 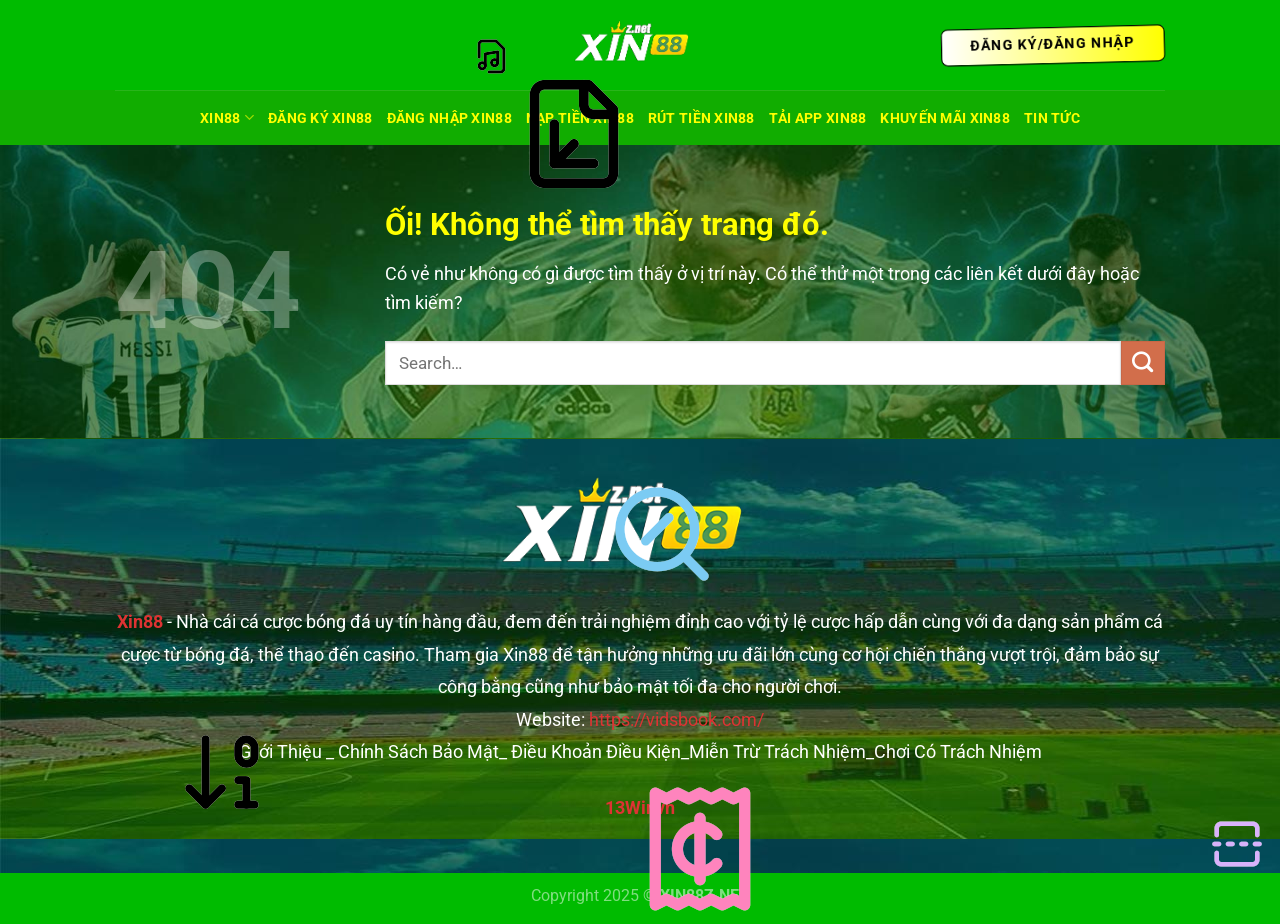 What do you see at coordinates (662, 534) in the screenshot?
I see `search is disabled or unavailable` at bounding box center [662, 534].